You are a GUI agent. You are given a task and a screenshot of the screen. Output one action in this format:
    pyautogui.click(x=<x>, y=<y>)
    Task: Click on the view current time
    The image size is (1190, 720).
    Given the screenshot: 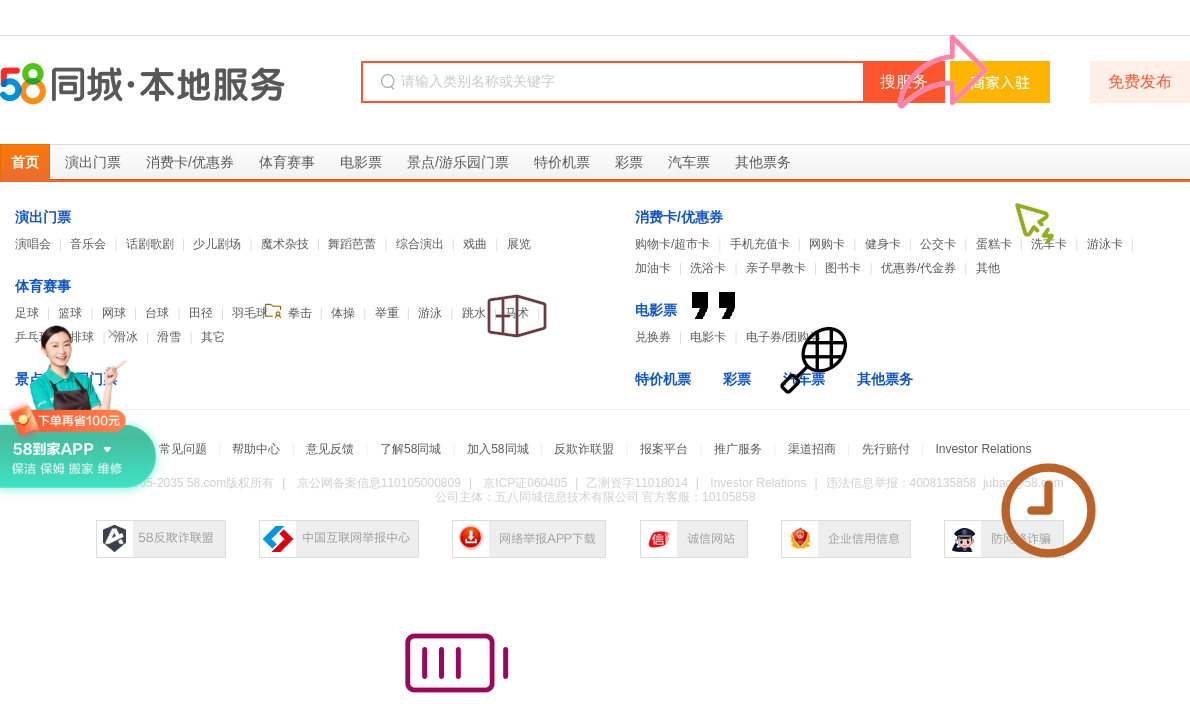 What is the action you would take?
    pyautogui.click(x=1048, y=510)
    